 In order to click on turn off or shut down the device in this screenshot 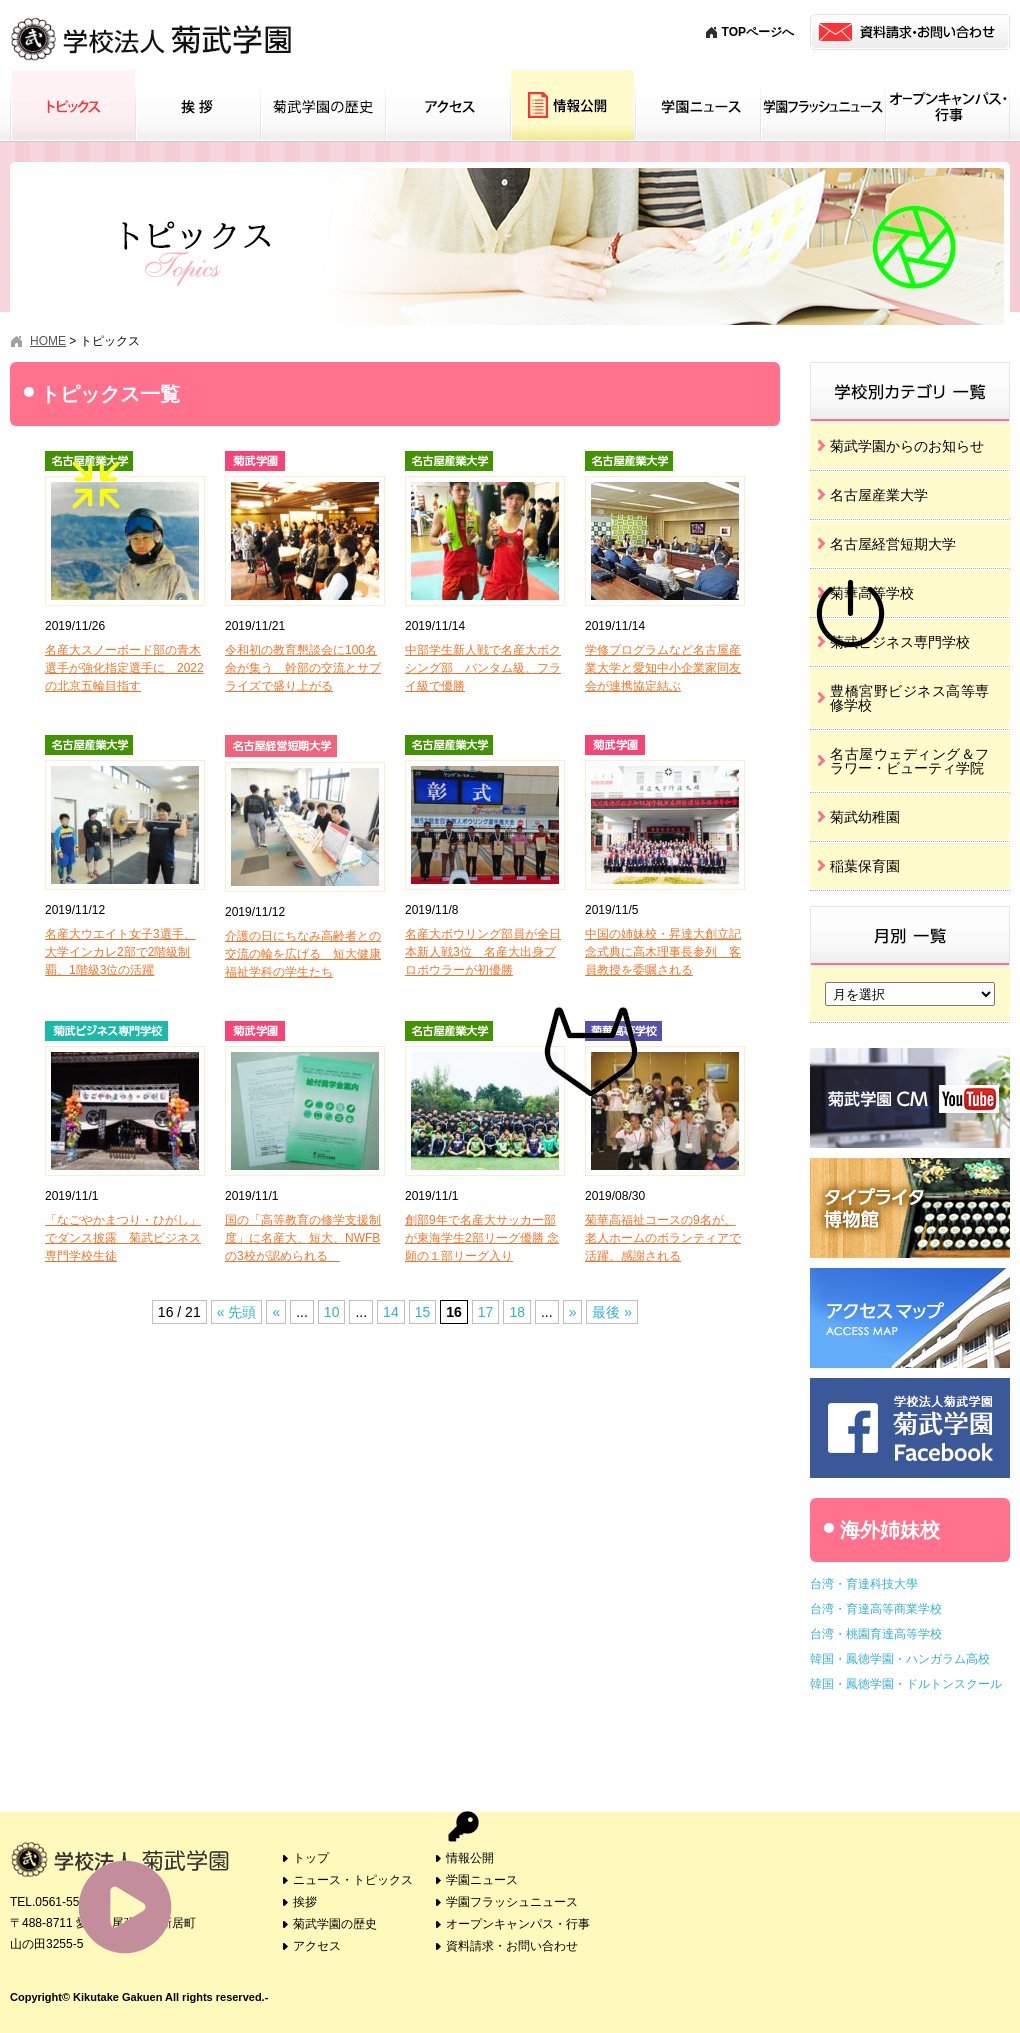, I will do `click(850, 613)`.